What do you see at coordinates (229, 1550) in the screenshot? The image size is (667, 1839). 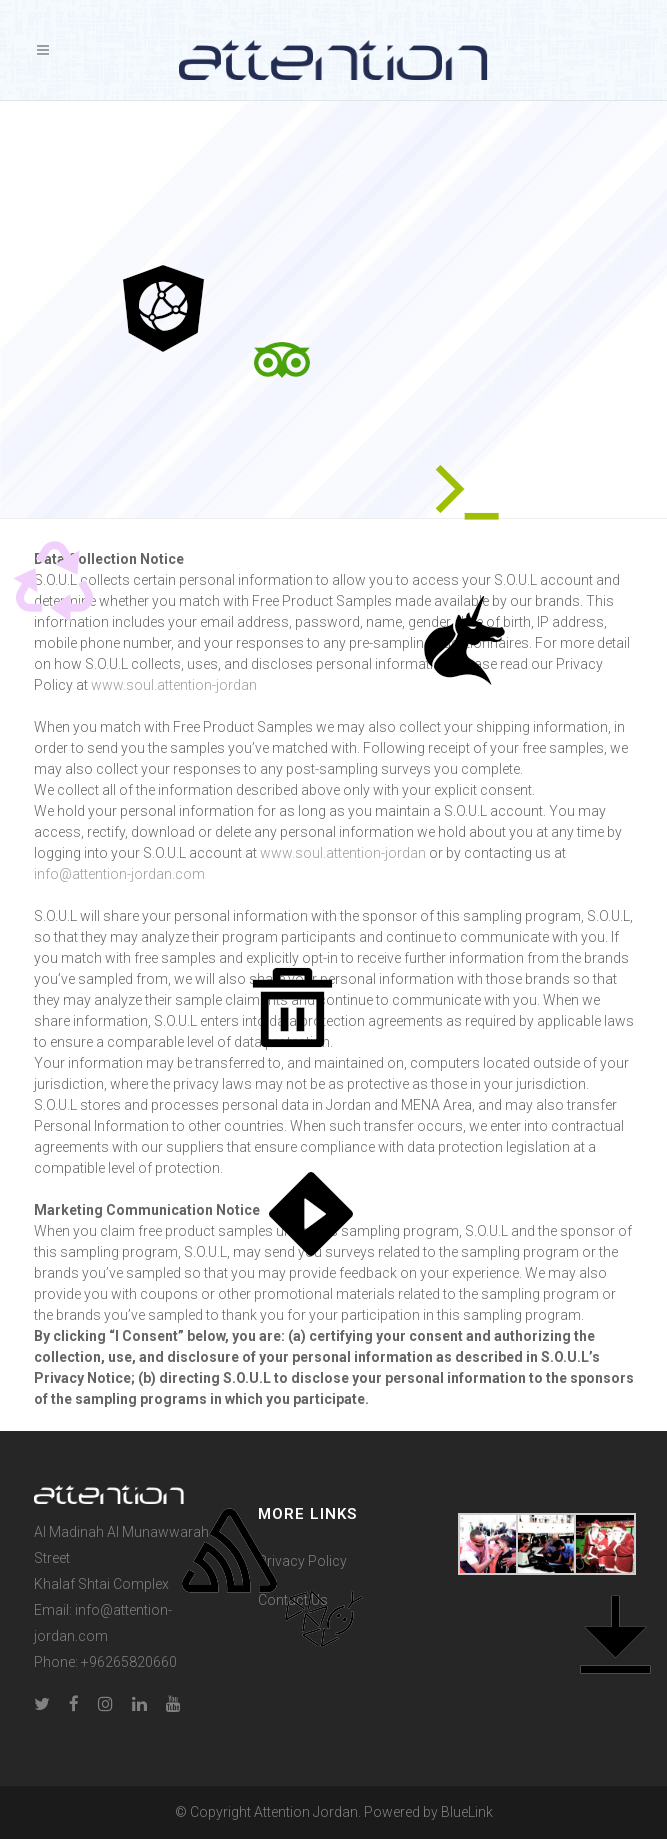 I see `link to Sentry error monitoring service` at bounding box center [229, 1550].